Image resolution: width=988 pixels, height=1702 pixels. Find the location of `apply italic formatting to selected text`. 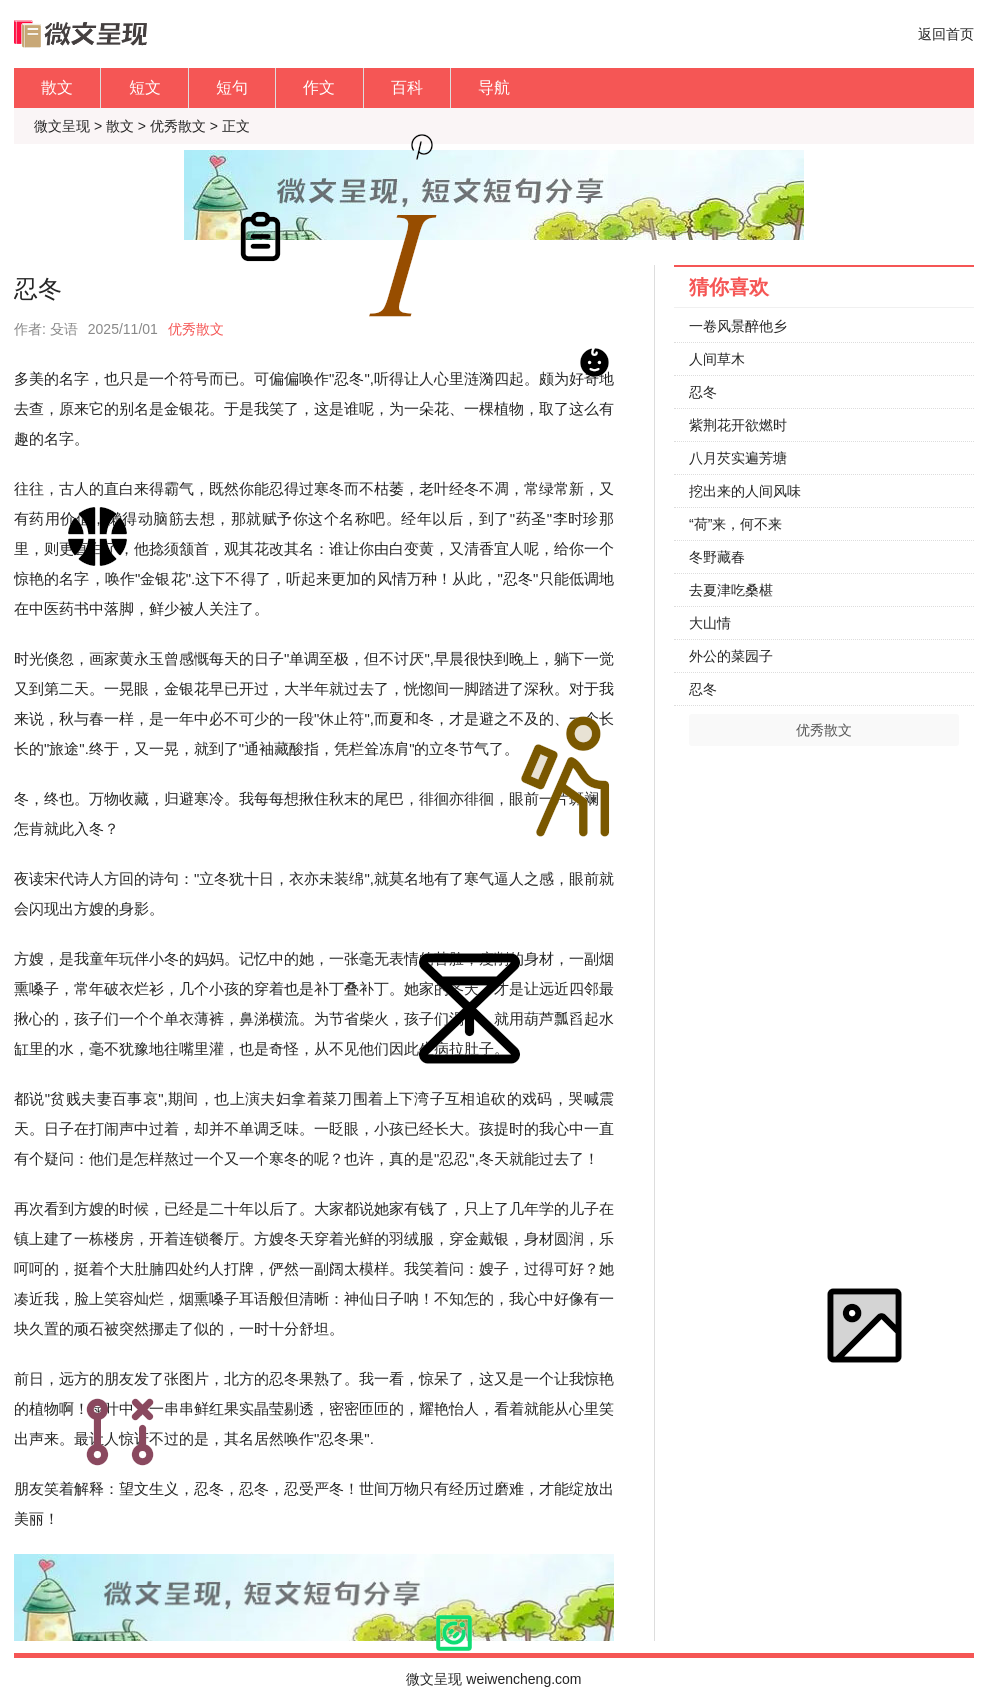

apply italic formatting to selected text is located at coordinates (403, 266).